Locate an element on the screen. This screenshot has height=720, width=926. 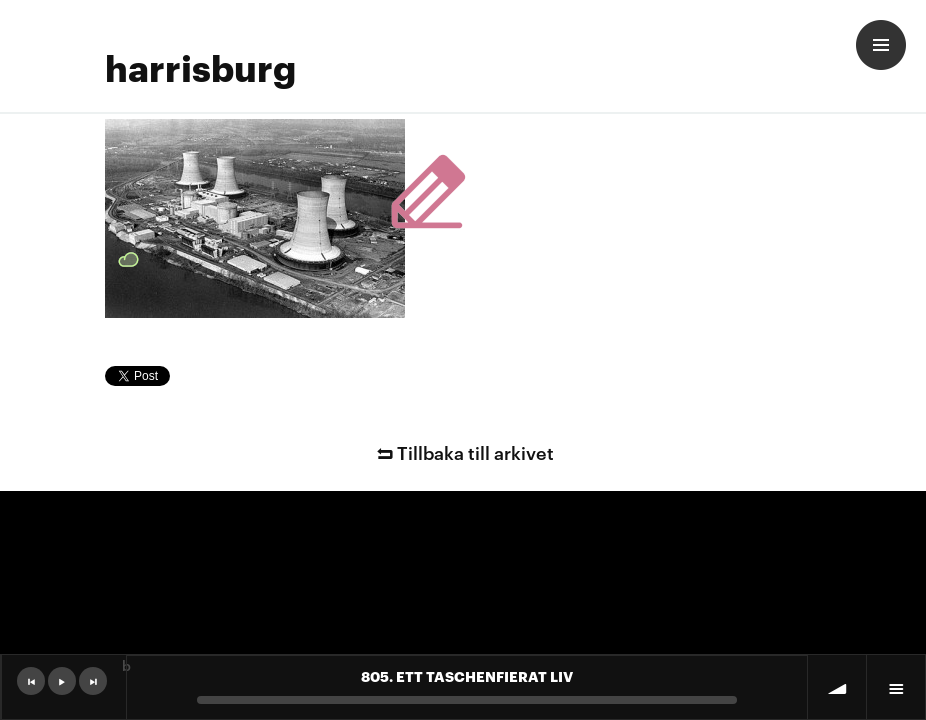
edit or modify content is located at coordinates (427, 193).